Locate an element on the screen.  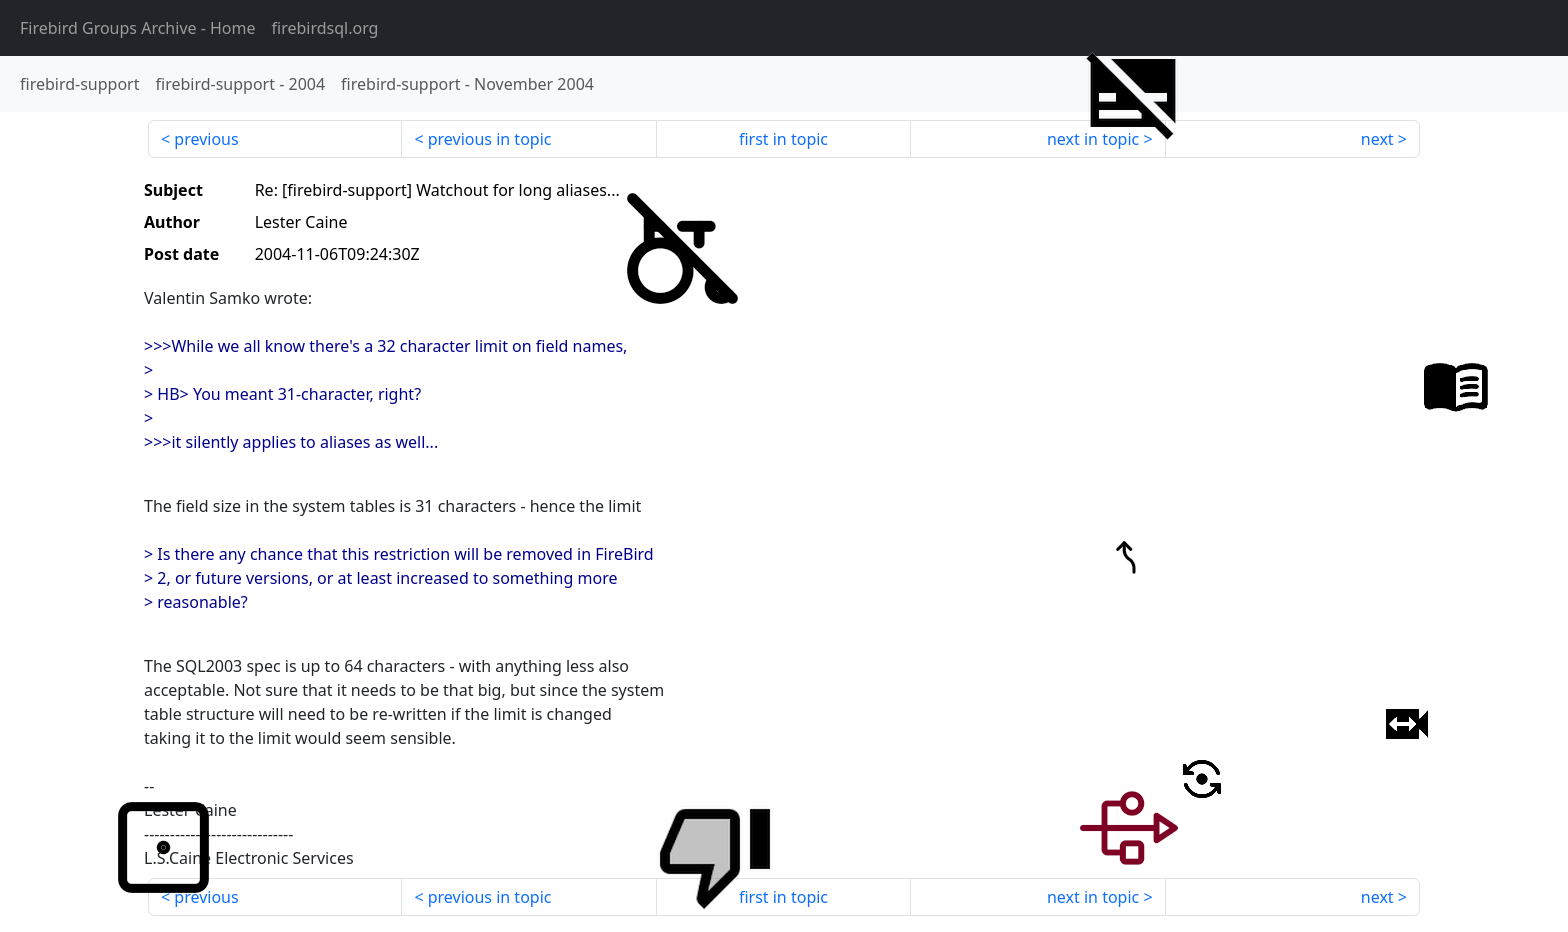
go back to previous screen is located at coordinates (1127, 557).